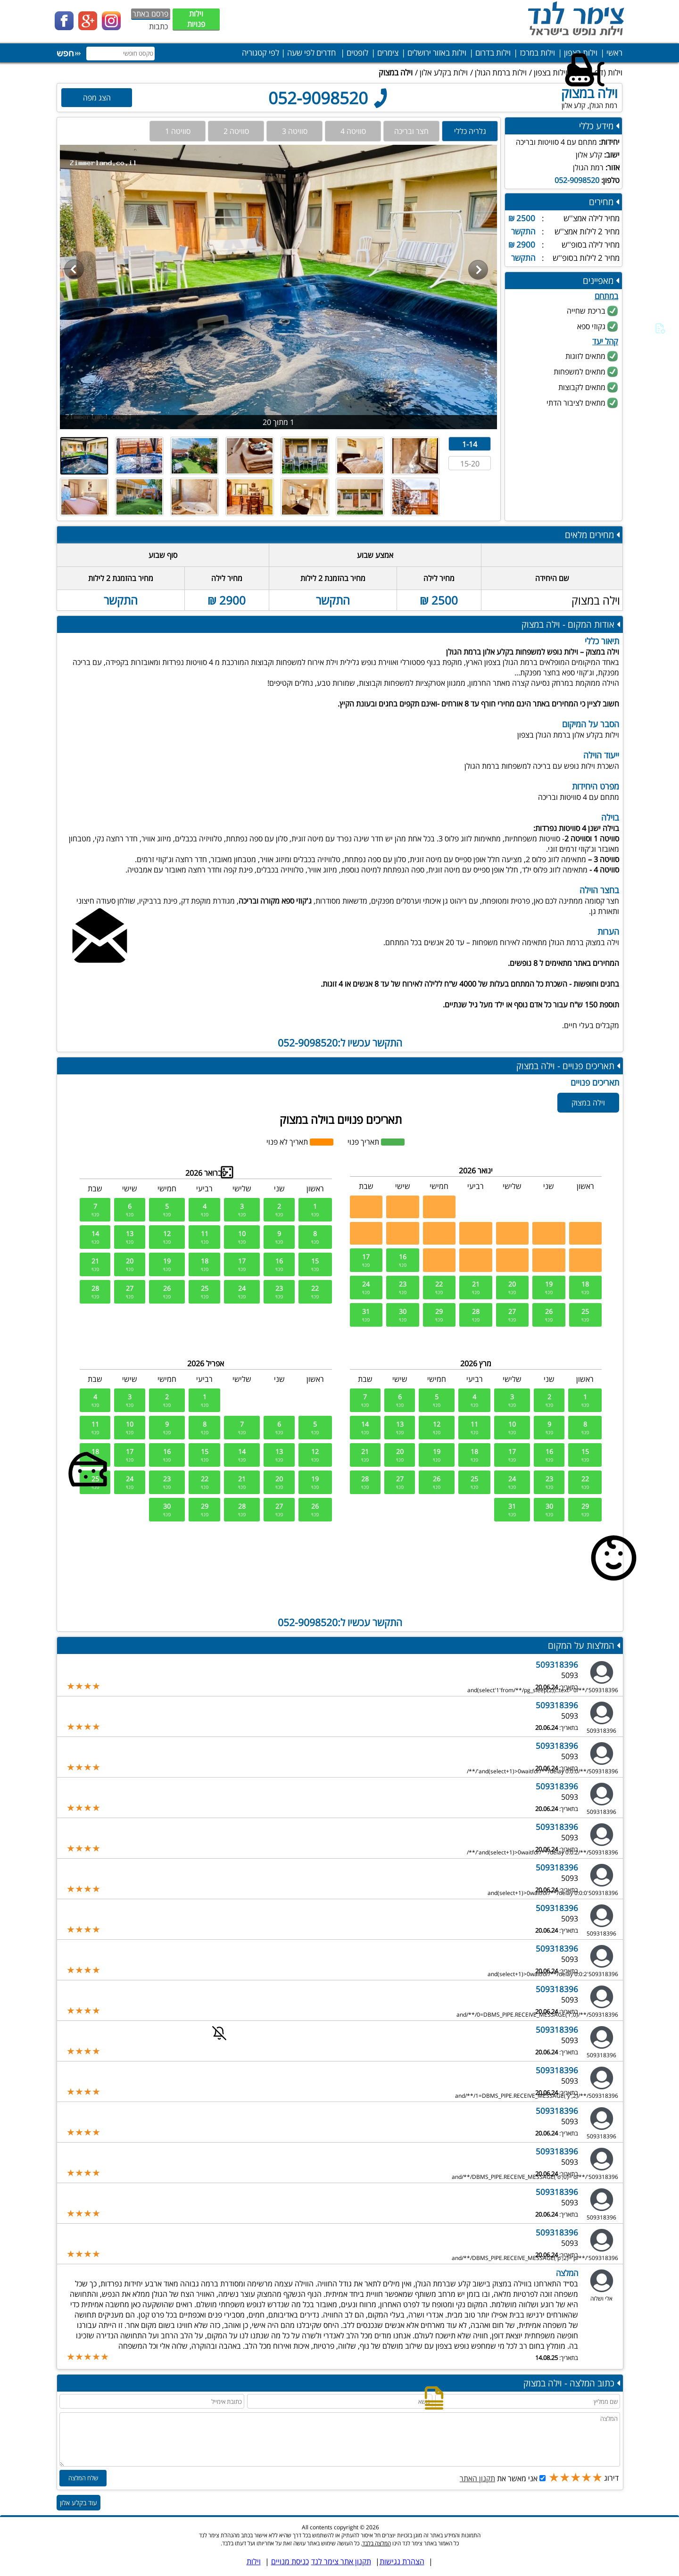 This screenshot has width=679, height=2576. What do you see at coordinates (88, 1469) in the screenshot?
I see `browse dairy or cheese products` at bounding box center [88, 1469].